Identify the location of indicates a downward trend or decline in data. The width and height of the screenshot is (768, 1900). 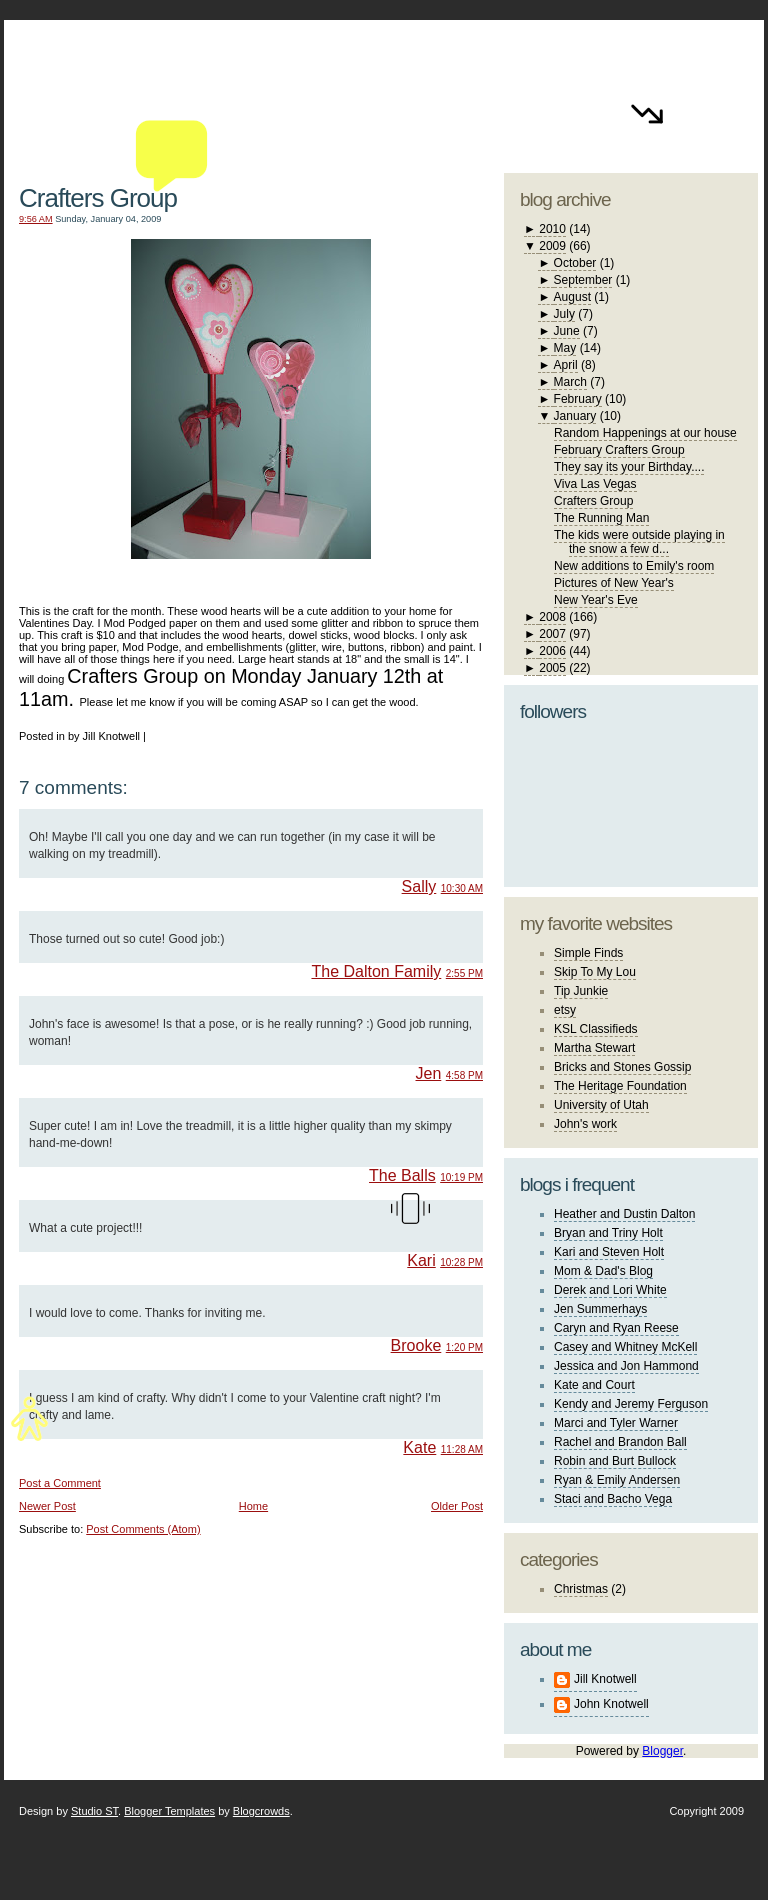
(647, 114).